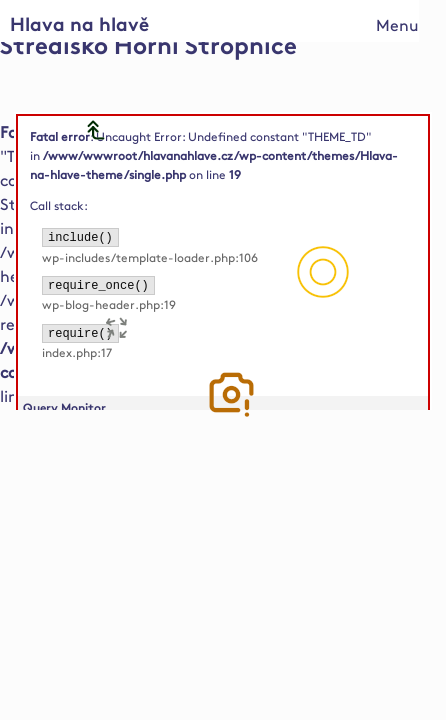 This screenshot has width=446, height=720. What do you see at coordinates (116, 327) in the screenshot?
I see `shuffle or randomize content` at bounding box center [116, 327].